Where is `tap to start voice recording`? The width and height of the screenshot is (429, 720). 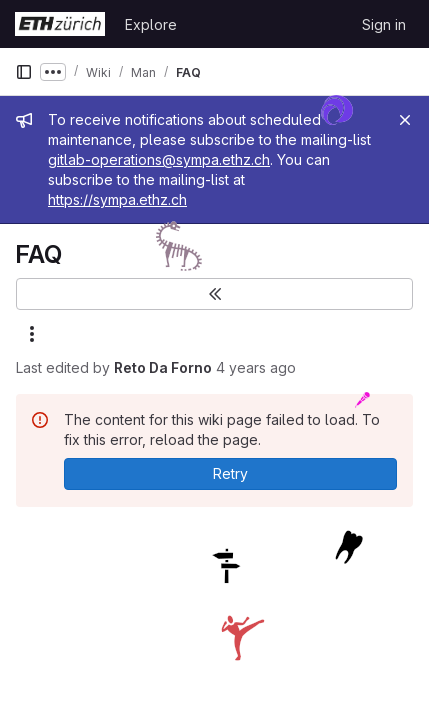 tap to start voice recording is located at coordinates (362, 400).